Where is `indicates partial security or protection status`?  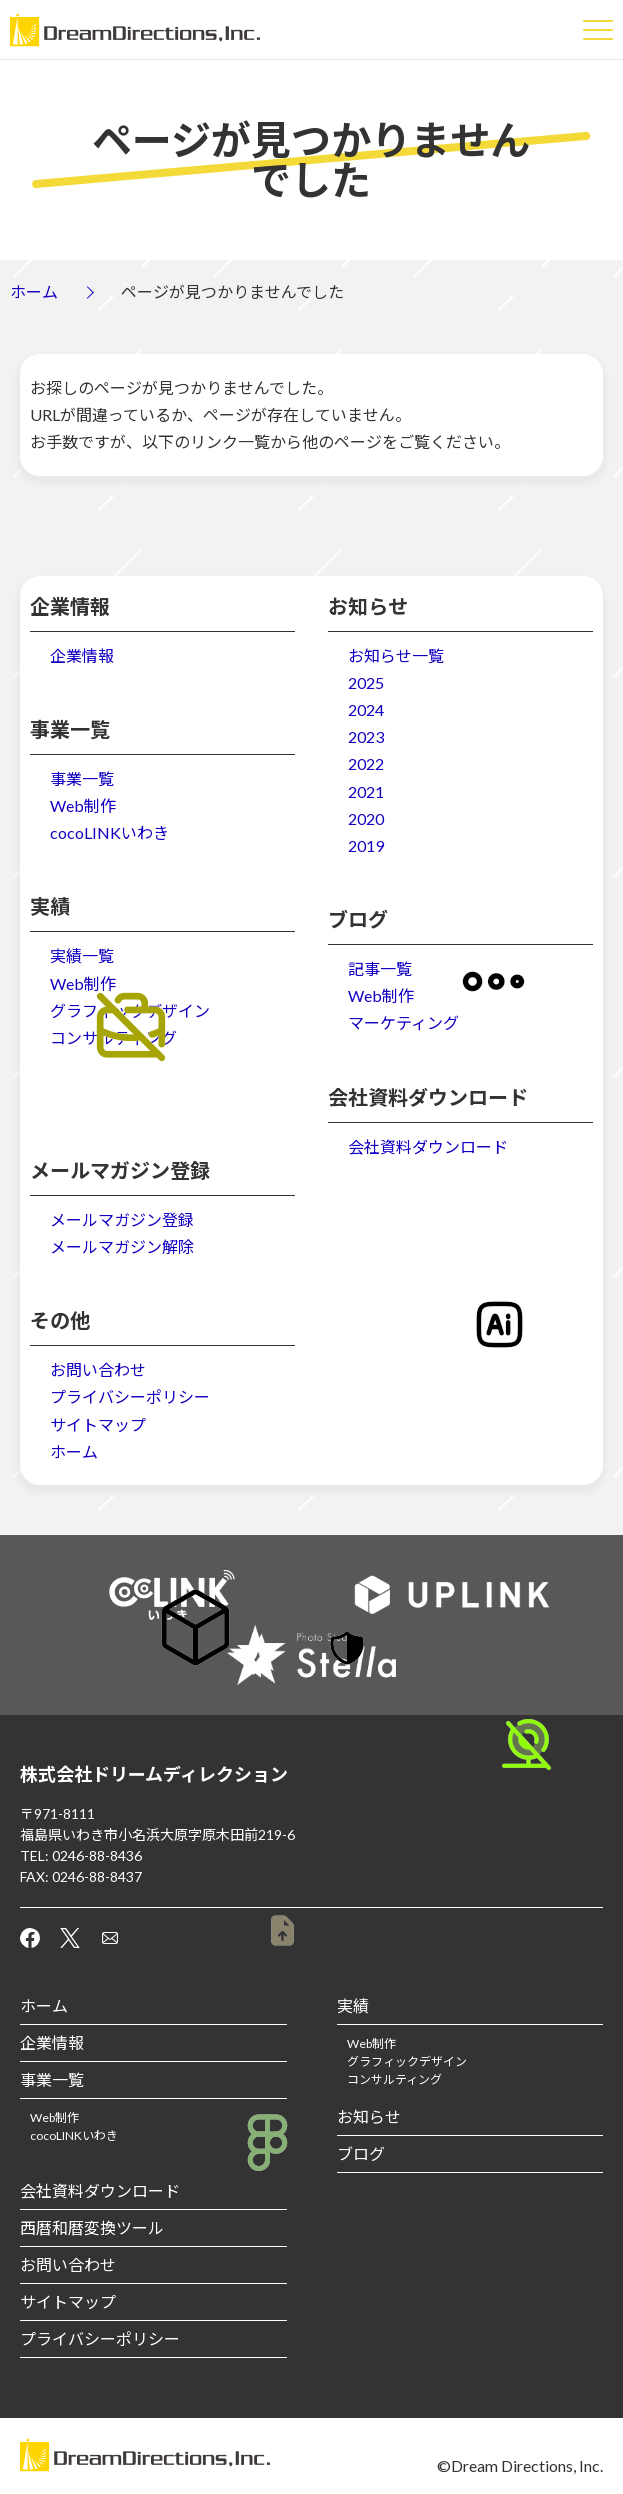 indicates partial security or protection status is located at coordinates (347, 1648).